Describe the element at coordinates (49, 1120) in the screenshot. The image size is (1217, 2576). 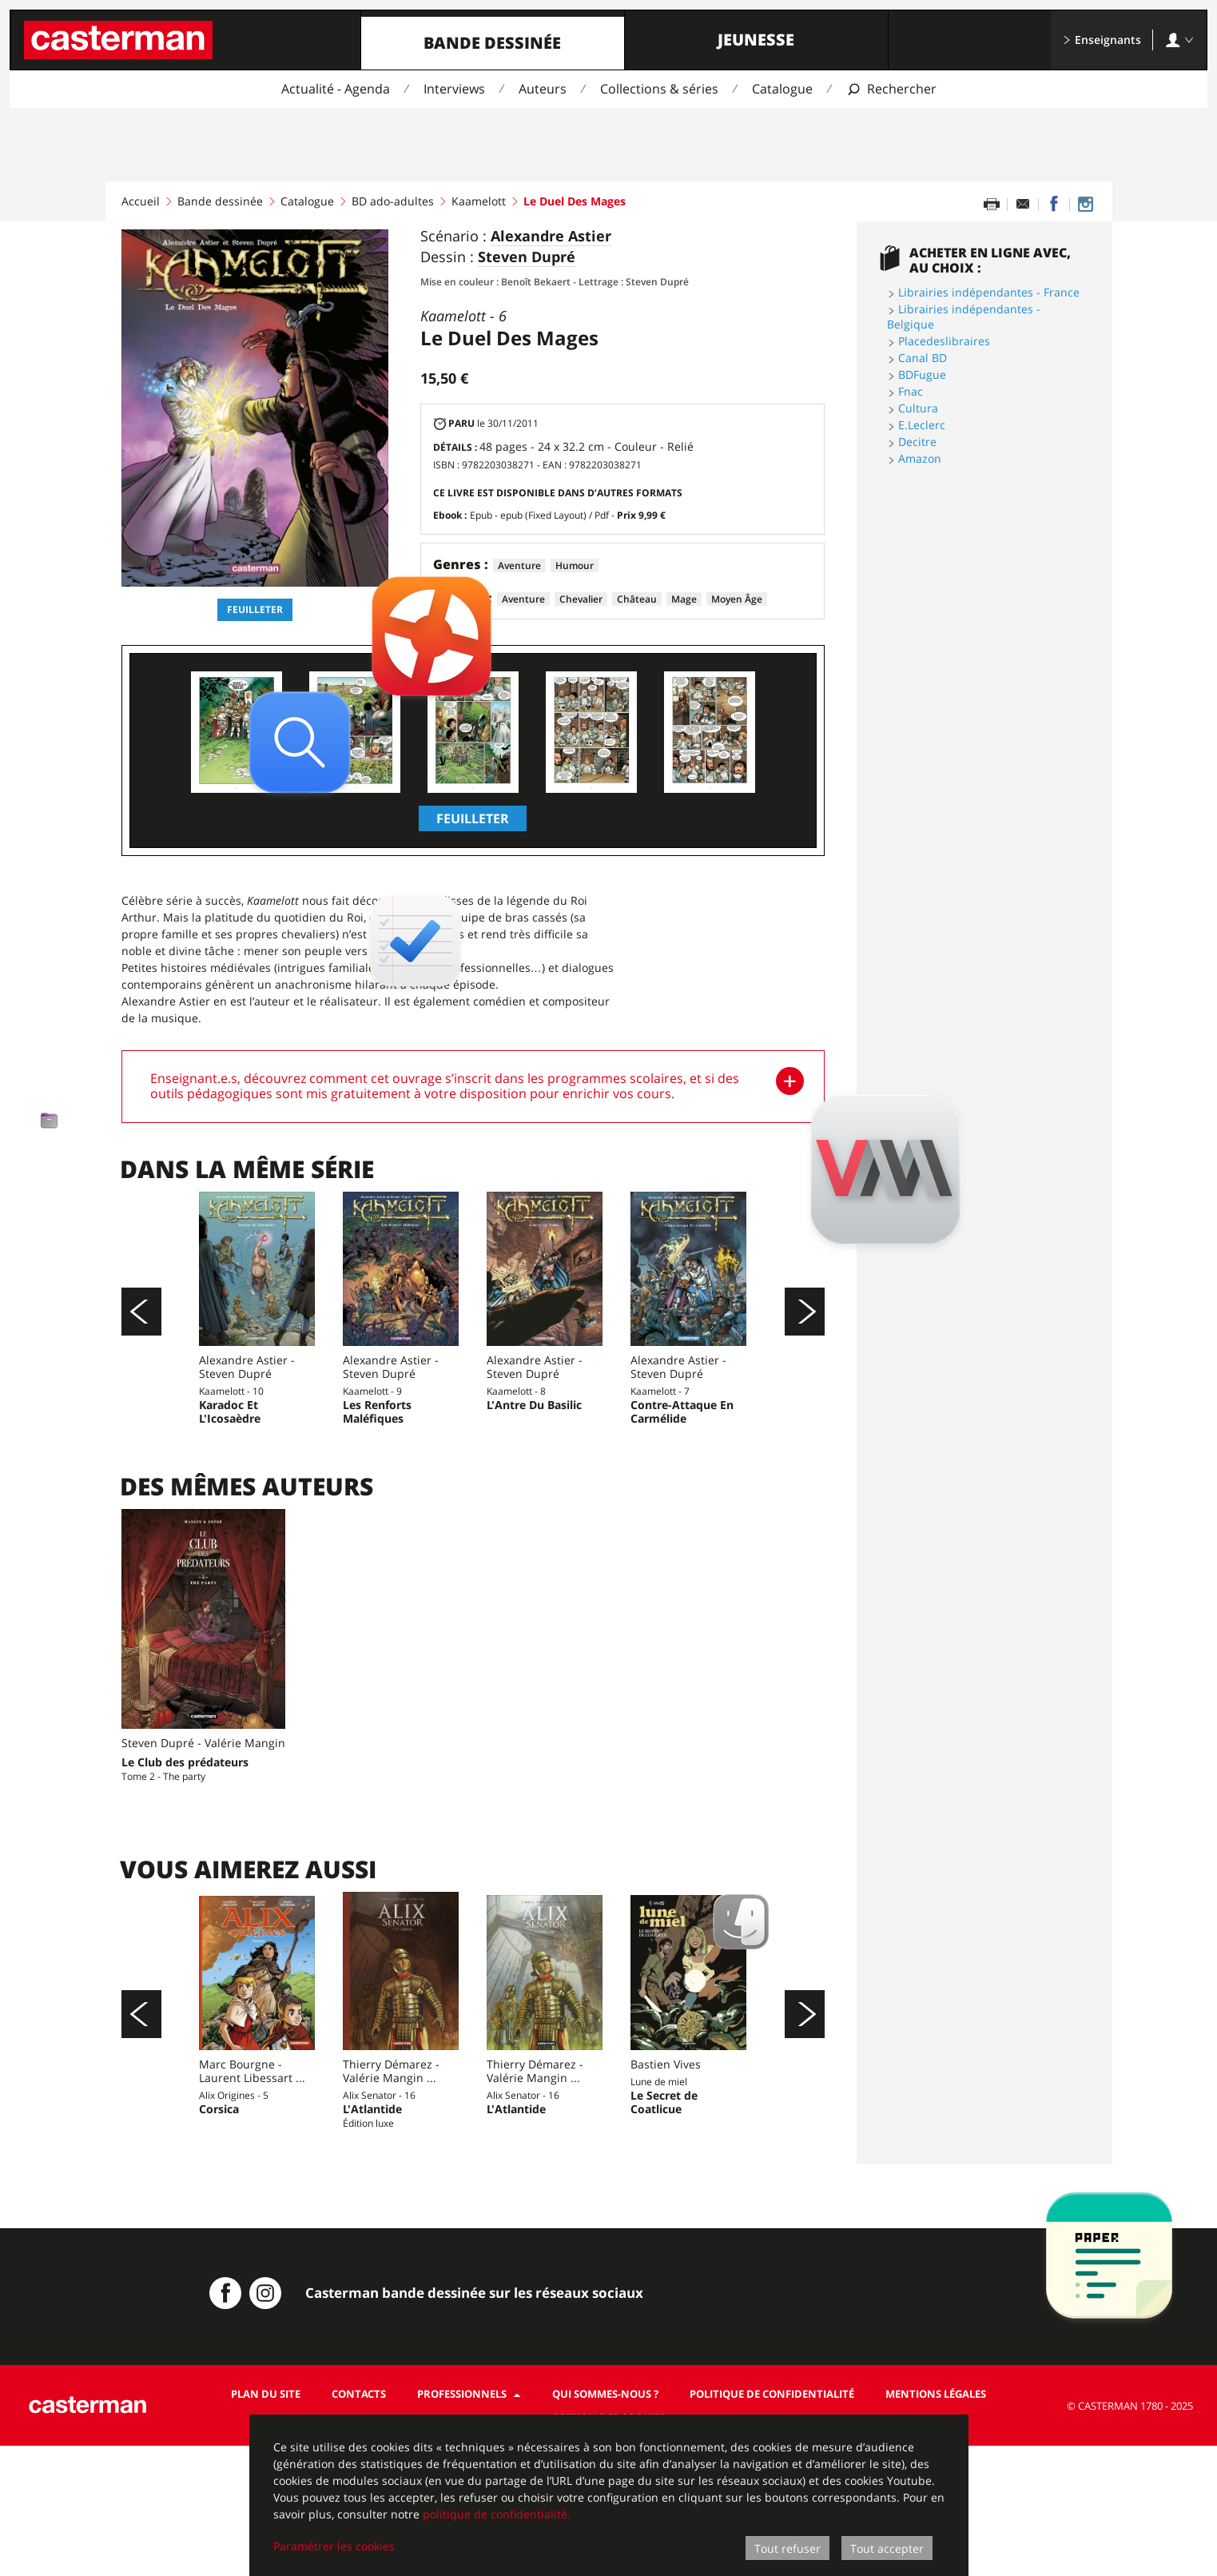
I see `open the file manager application` at that location.